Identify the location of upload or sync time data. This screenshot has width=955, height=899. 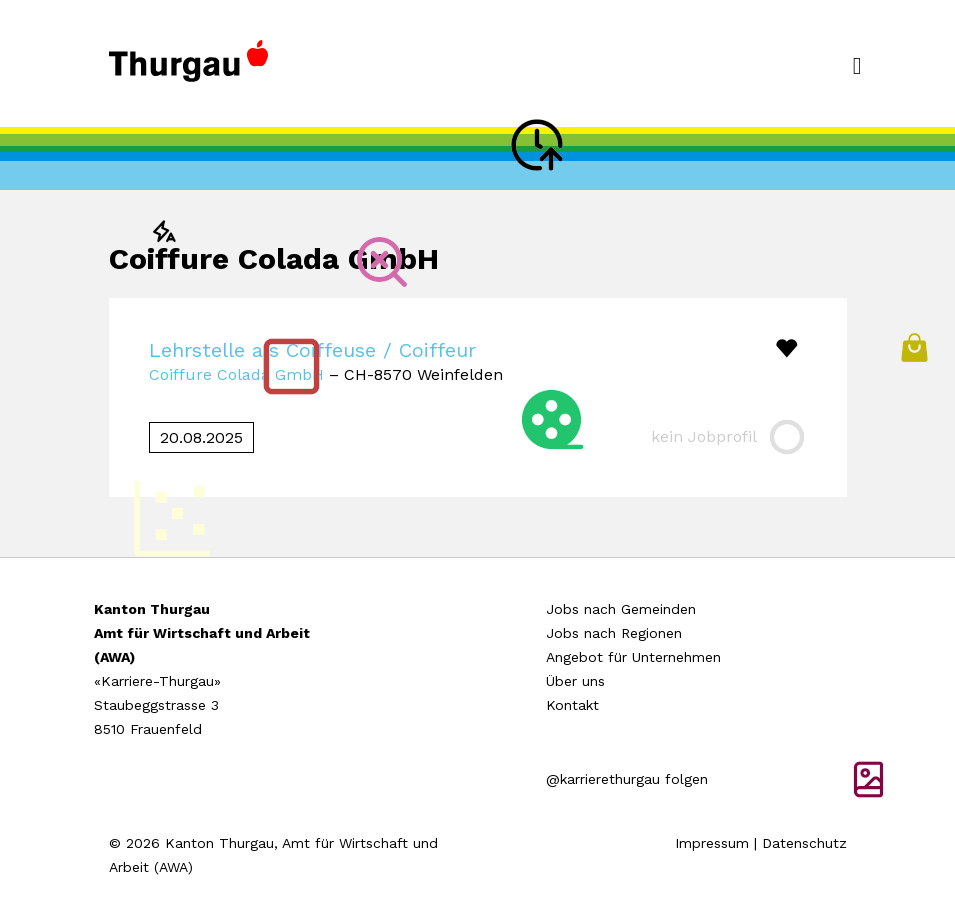
(537, 145).